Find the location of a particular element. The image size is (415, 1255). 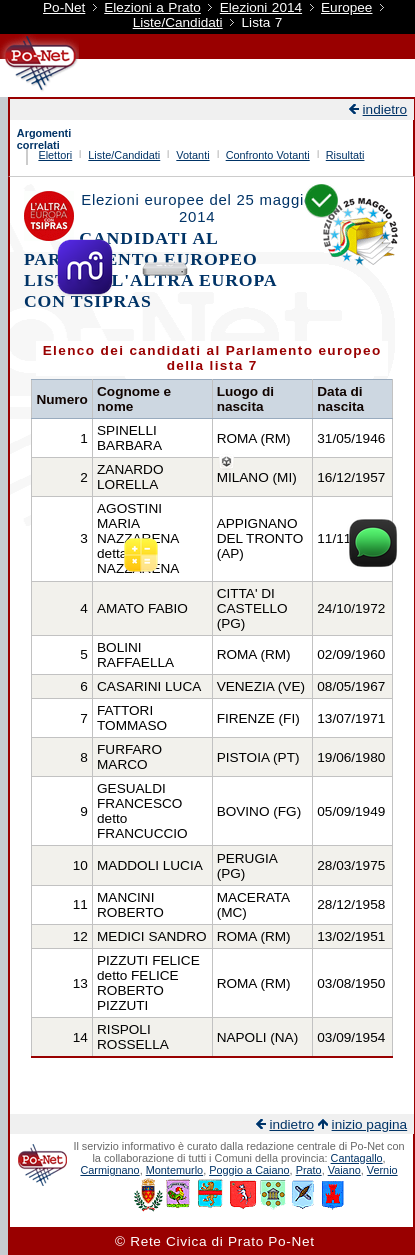

open the messages app is located at coordinates (373, 543).